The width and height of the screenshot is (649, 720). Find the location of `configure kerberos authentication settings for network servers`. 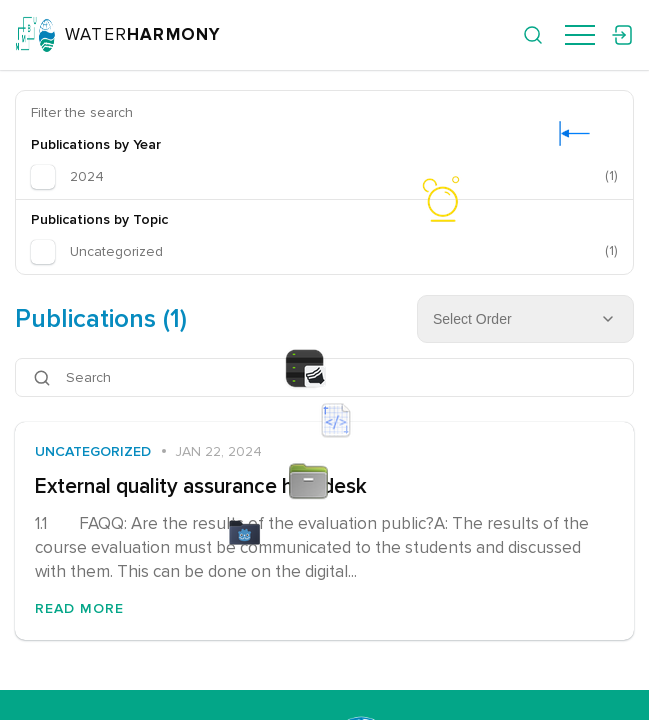

configure kerberos authentication settings for network servers is located at coordinates (305, 369).